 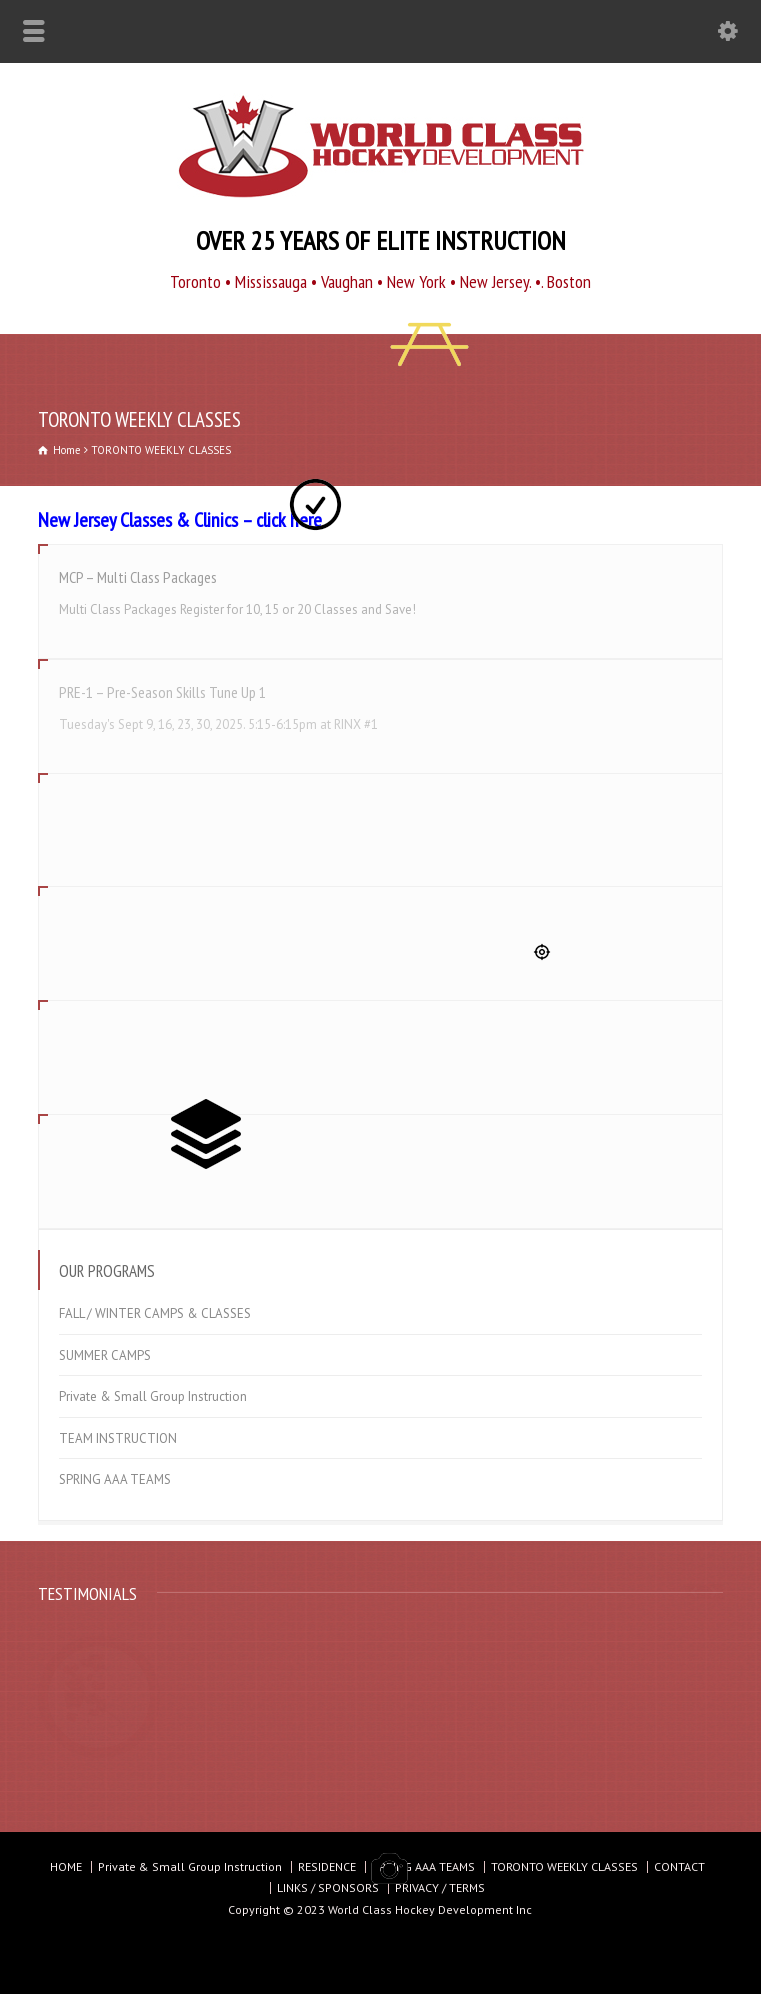 What do you see at coordinates (429, 344) in the screenshot?
I see `find nearby picnic areas or rest stops` at bounding box center [429, 344].